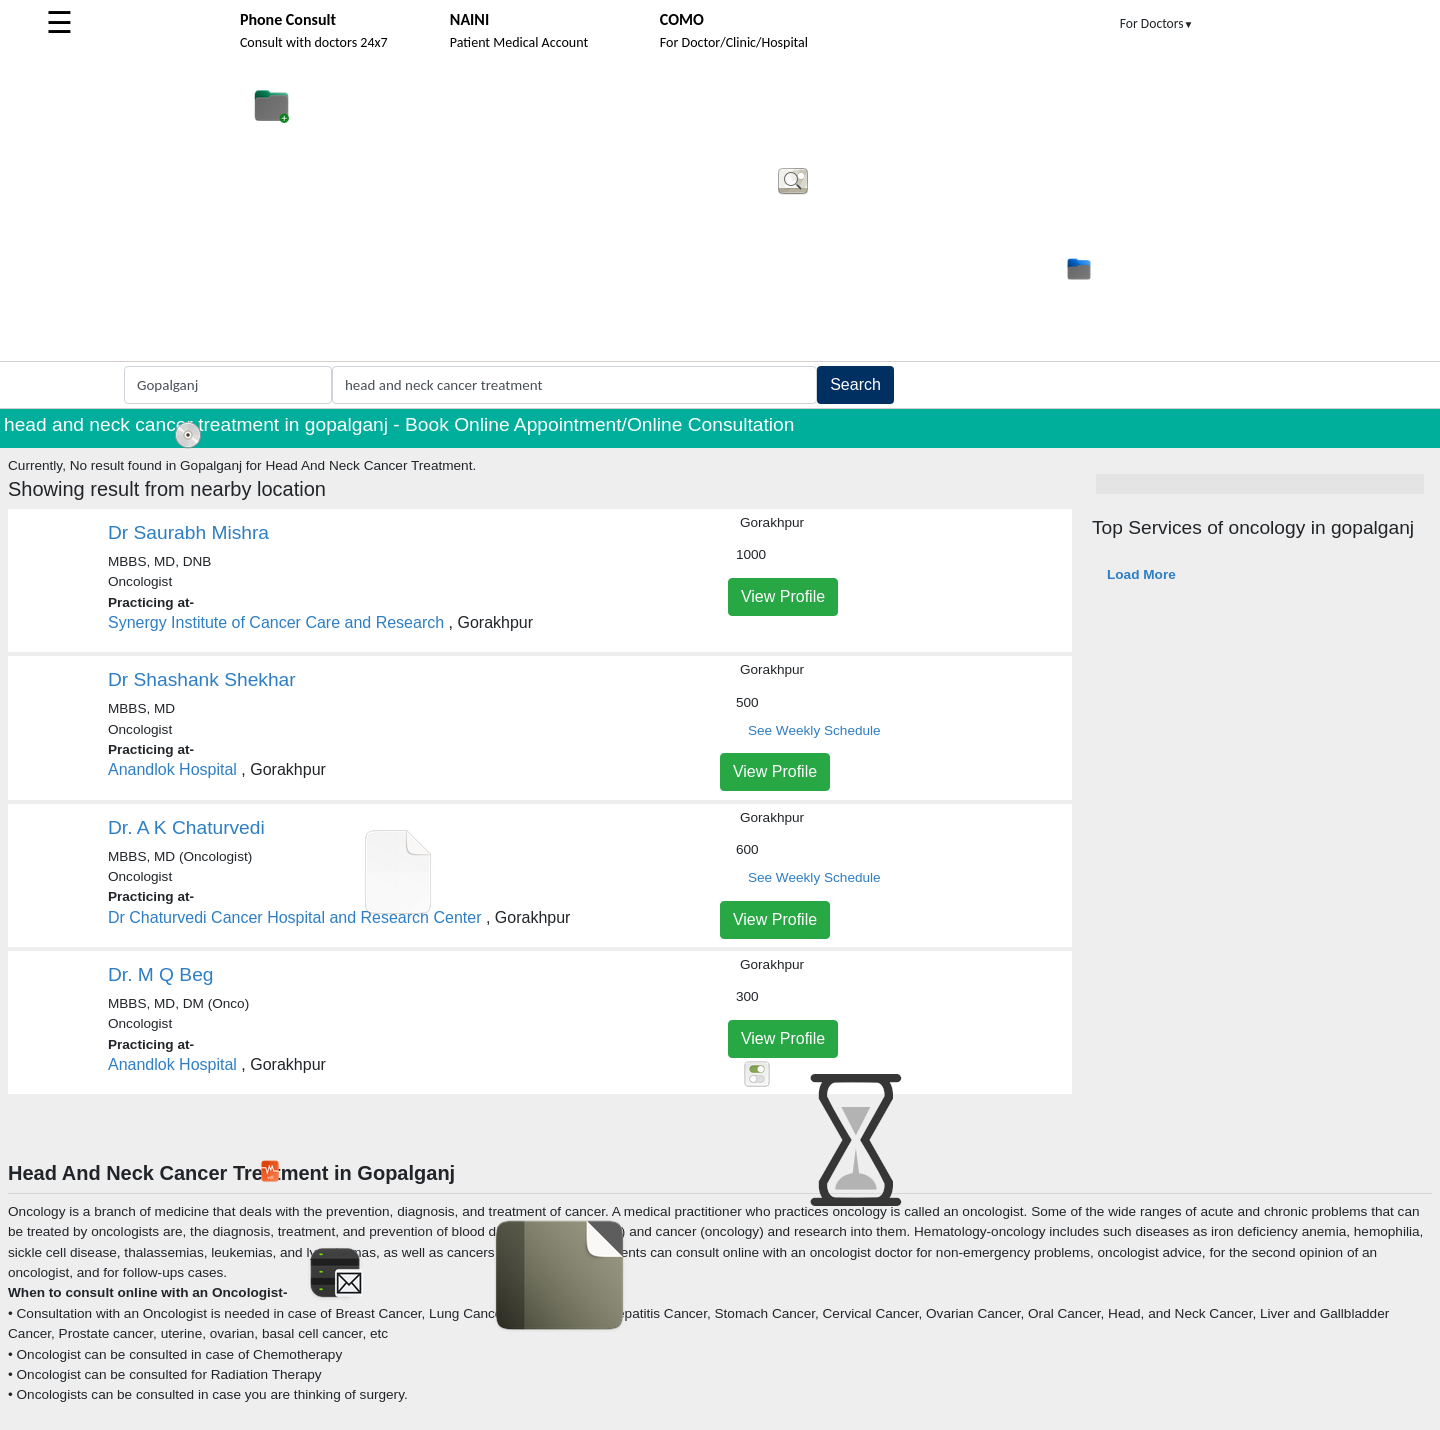  I want to click on change desktop wallpaper settings, so click(559, 1270).